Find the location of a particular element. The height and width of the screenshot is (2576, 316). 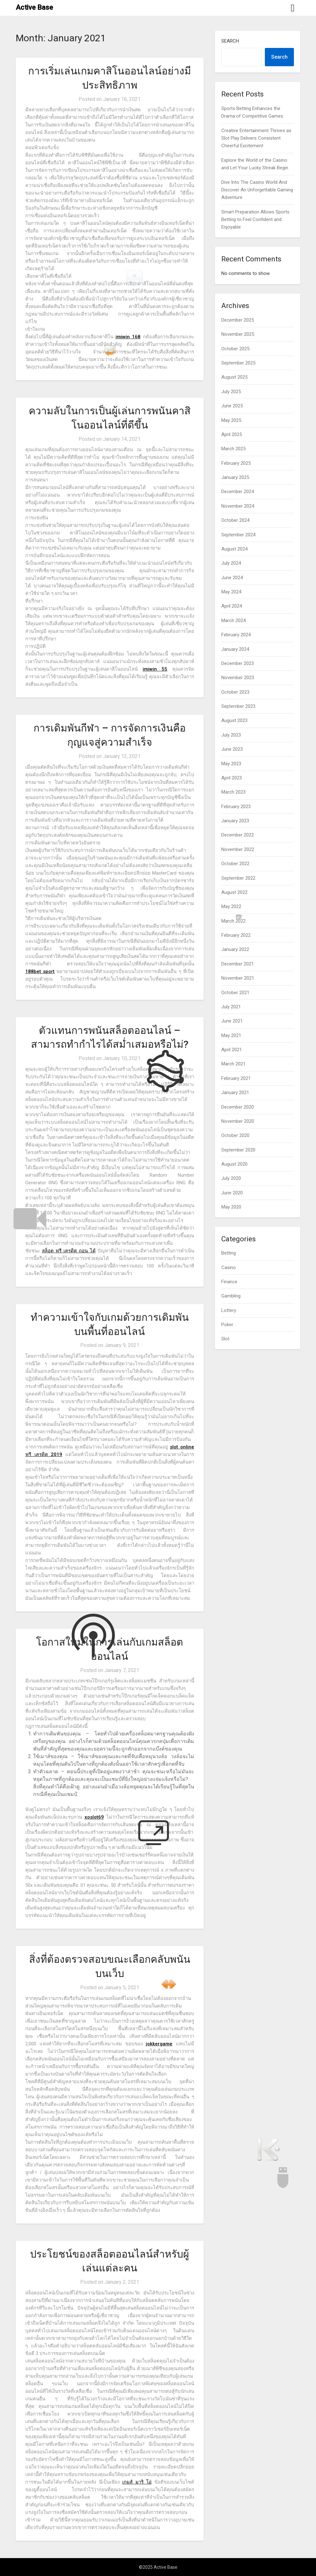

access desktop sharing settings is located at coordinates (153, 1832).